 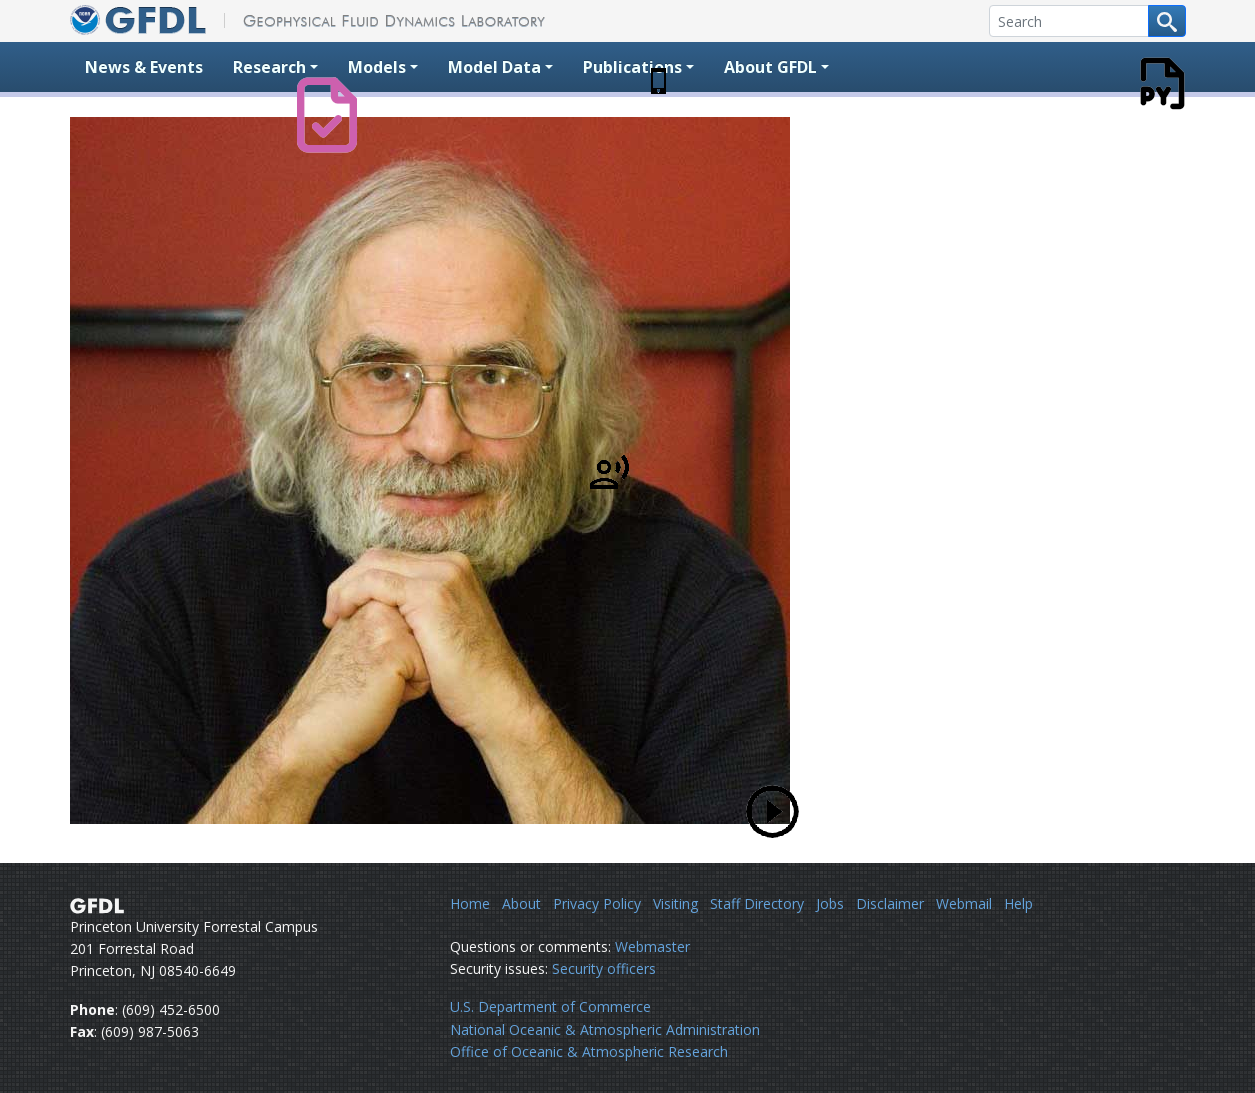 What do you see at coordinates (772, 811) in the screenshot?
I see `play media or video content` at bounding box center [772, 811].